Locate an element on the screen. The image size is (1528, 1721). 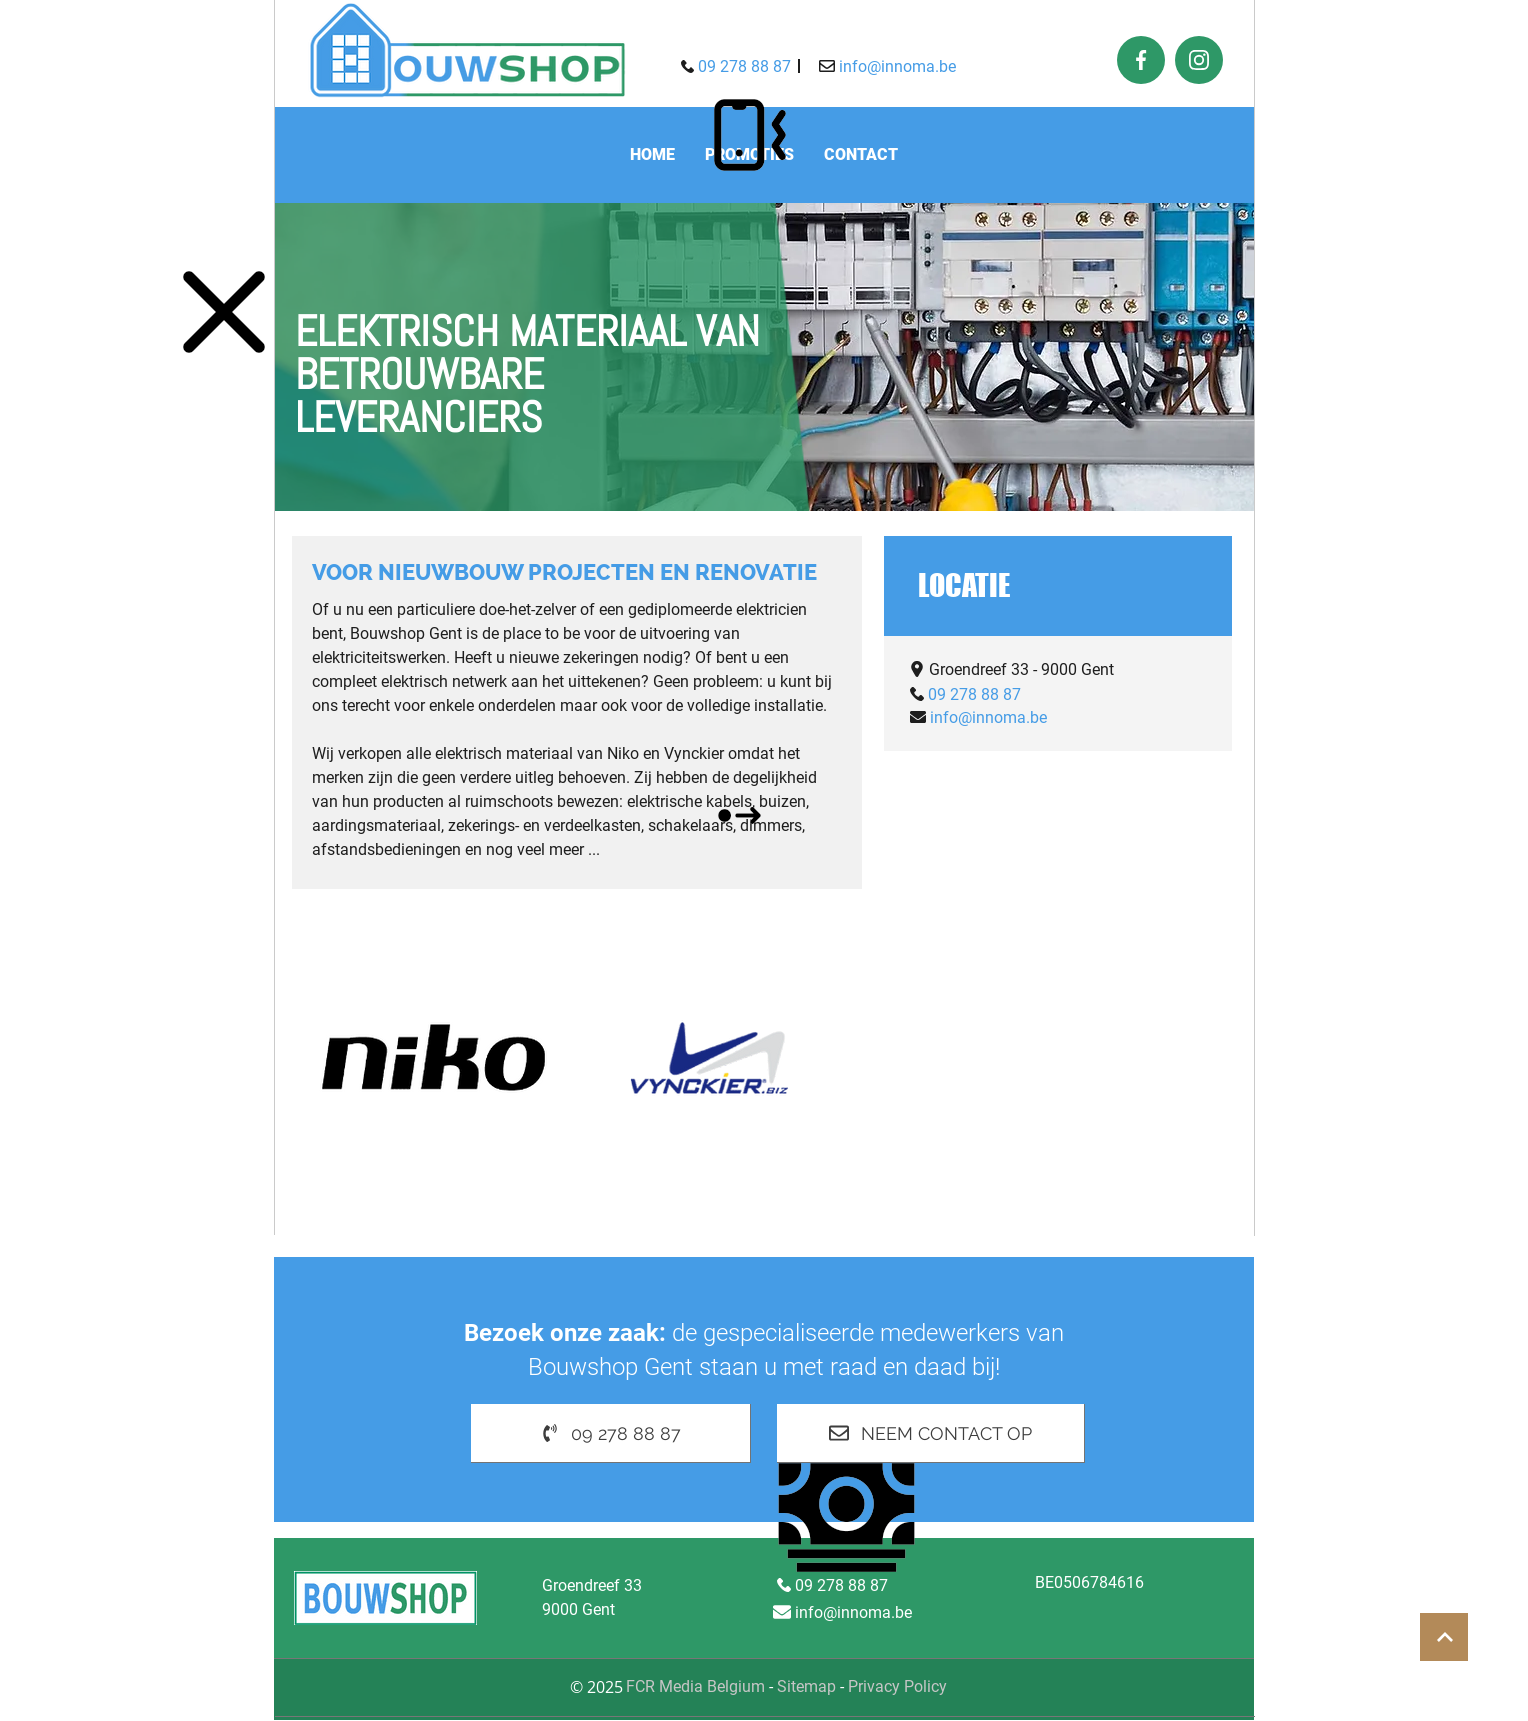
phone is on vibrate mode is located at coordinates (750, 135).